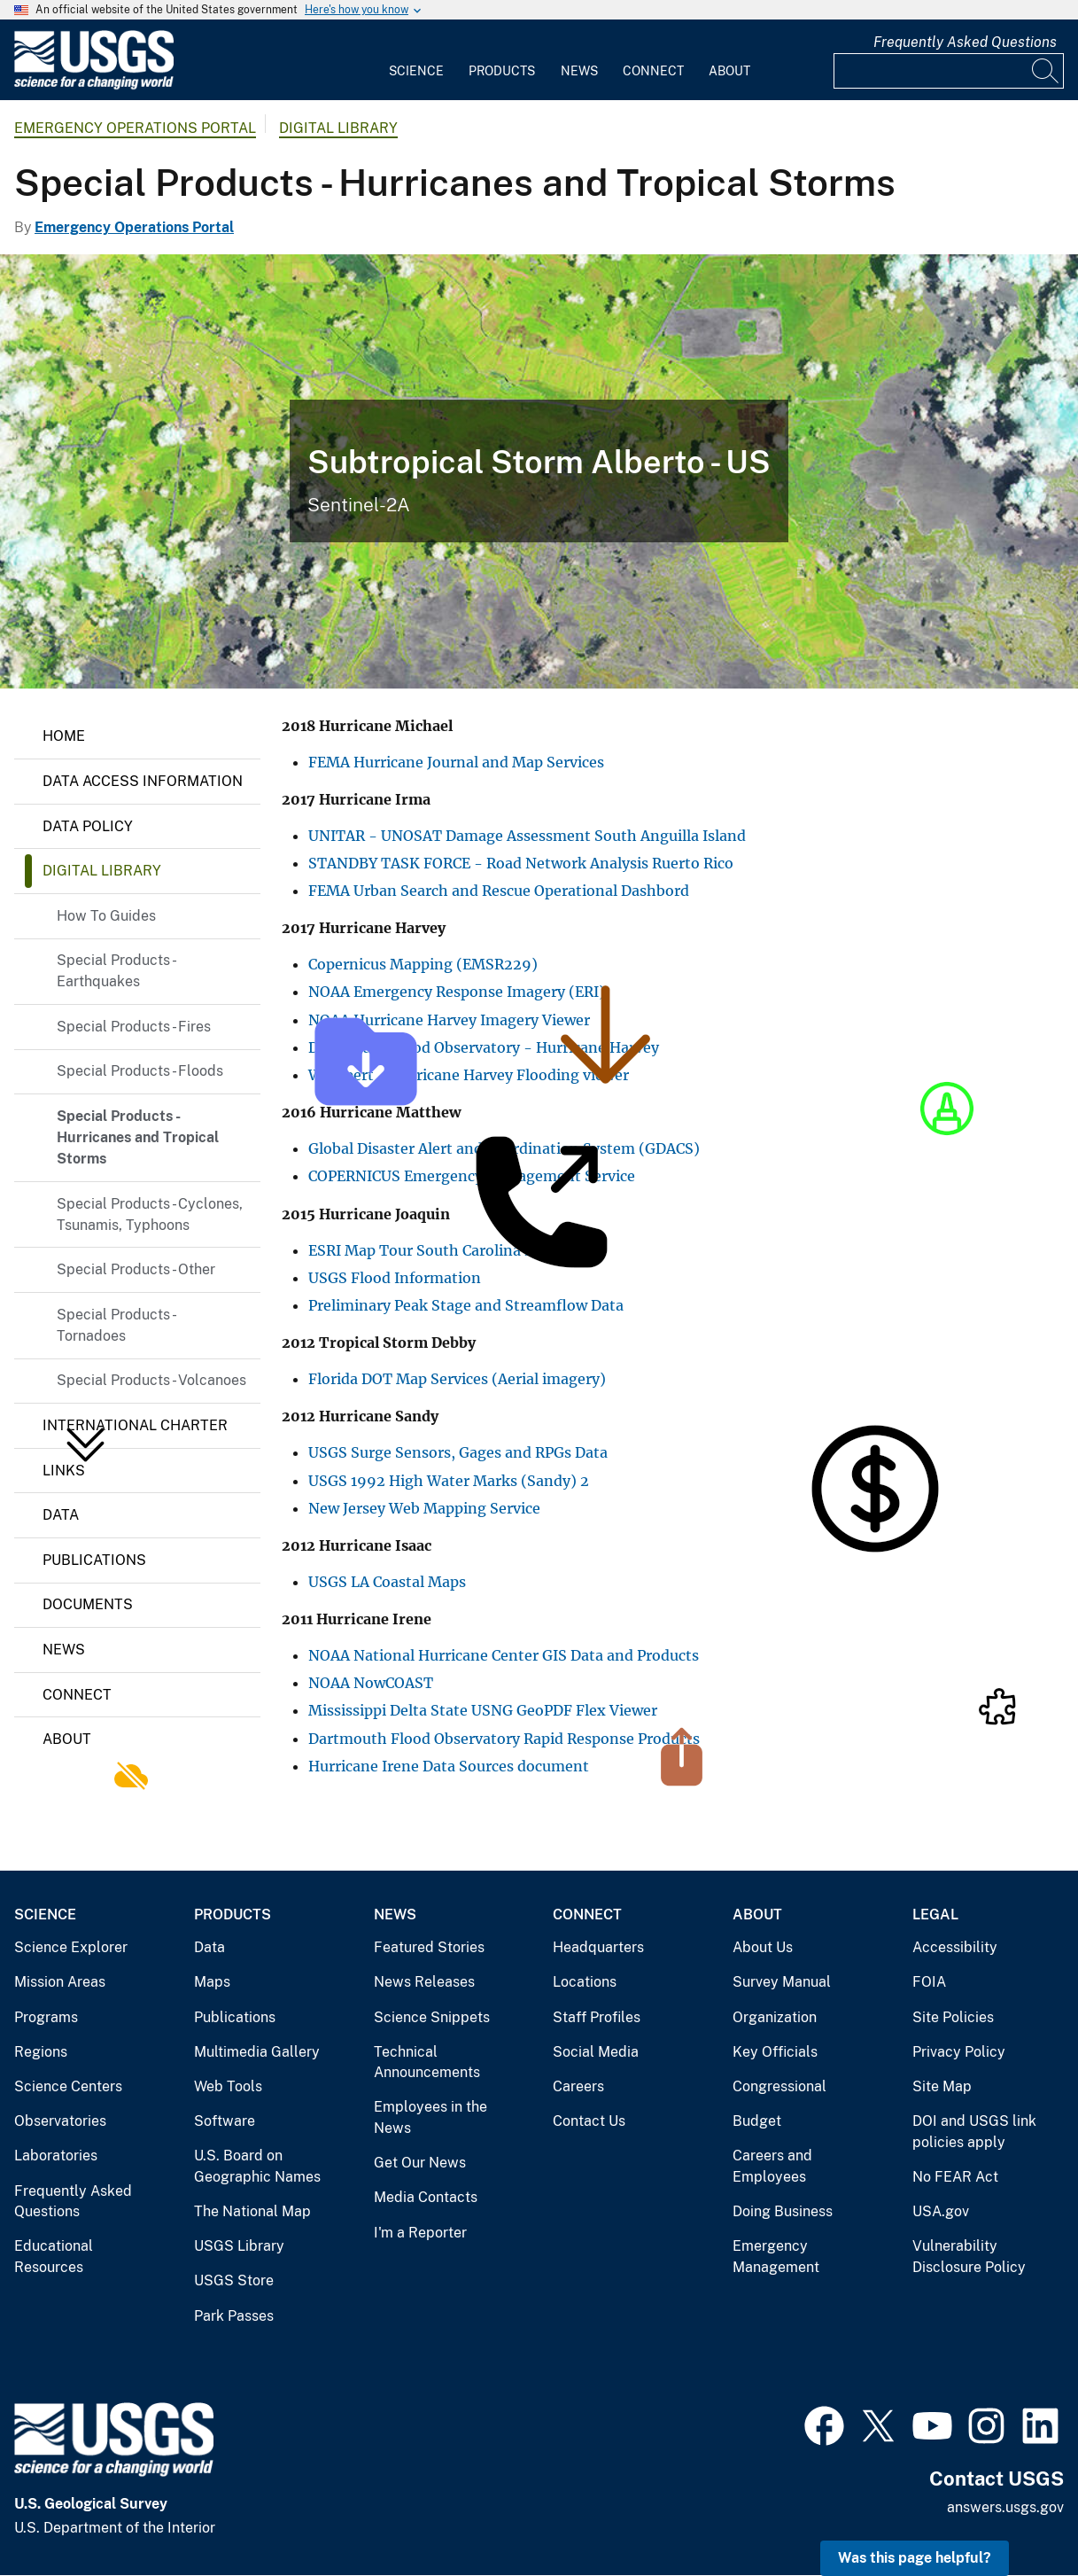  Describe the element at coordinates (131, 1776) in the screenshot. I see `indicates cloud services are unavailable` at that location.